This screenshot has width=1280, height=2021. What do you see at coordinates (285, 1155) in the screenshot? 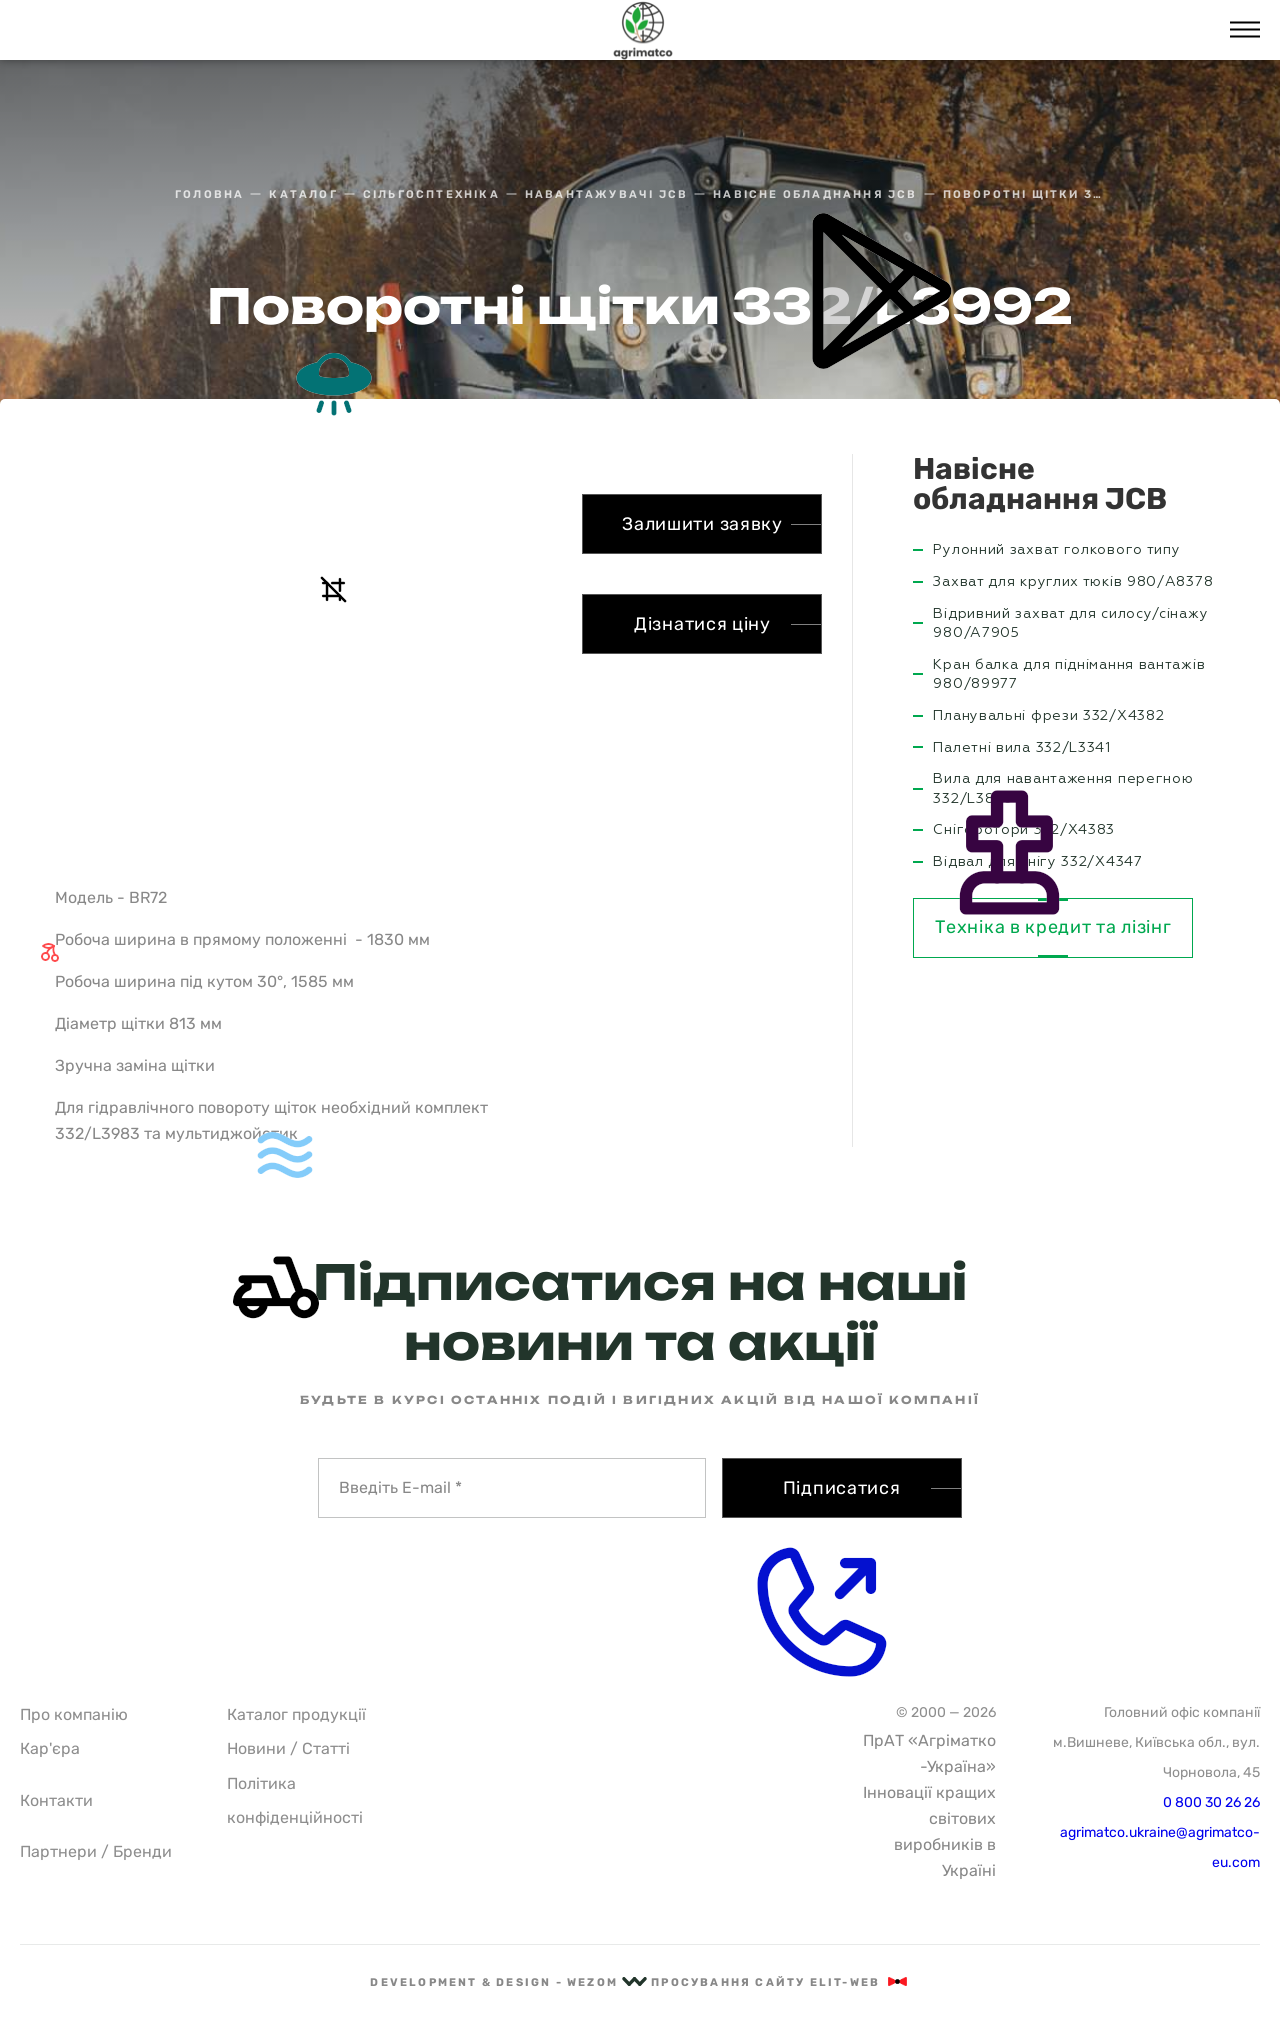
I see `indicates water or aquatic features` at bounding box center [285, 1155].